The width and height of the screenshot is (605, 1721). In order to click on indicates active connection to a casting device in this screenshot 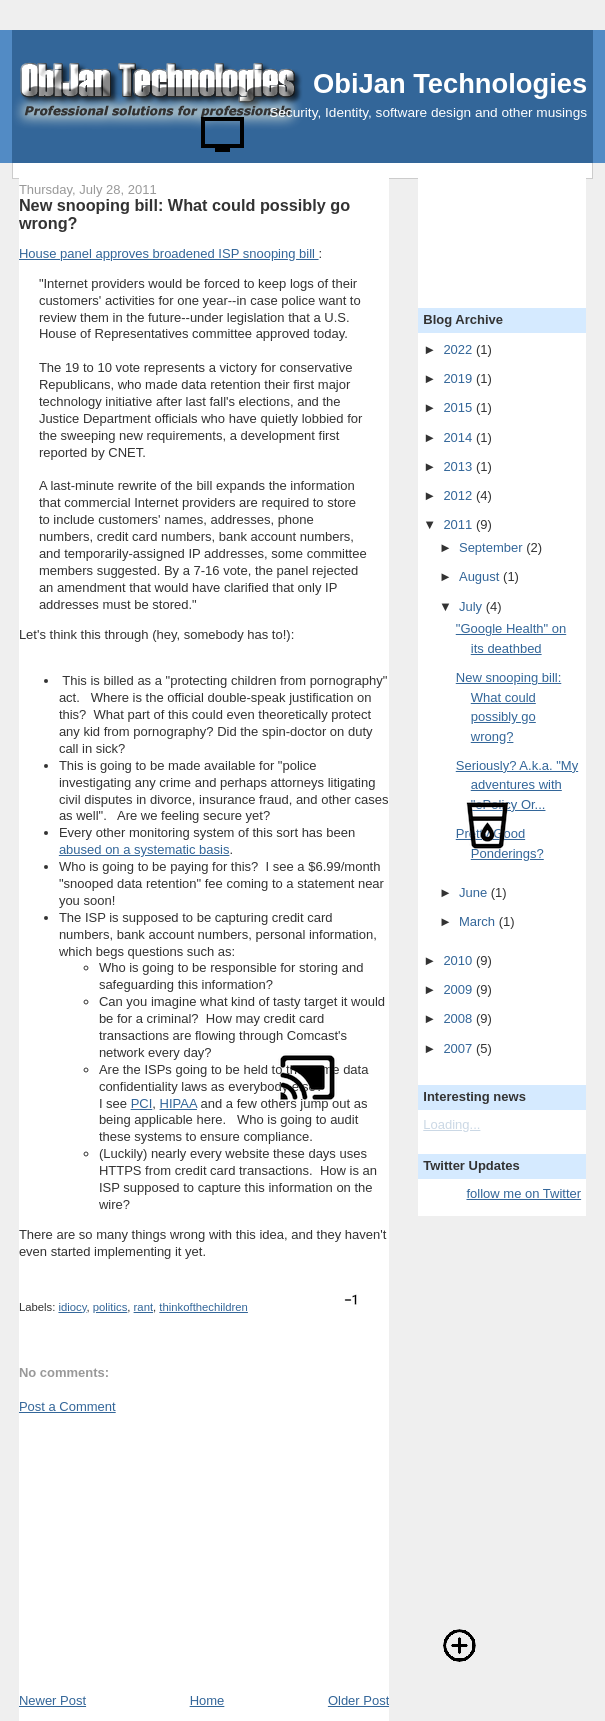, I will do `click(307, 1077)`.